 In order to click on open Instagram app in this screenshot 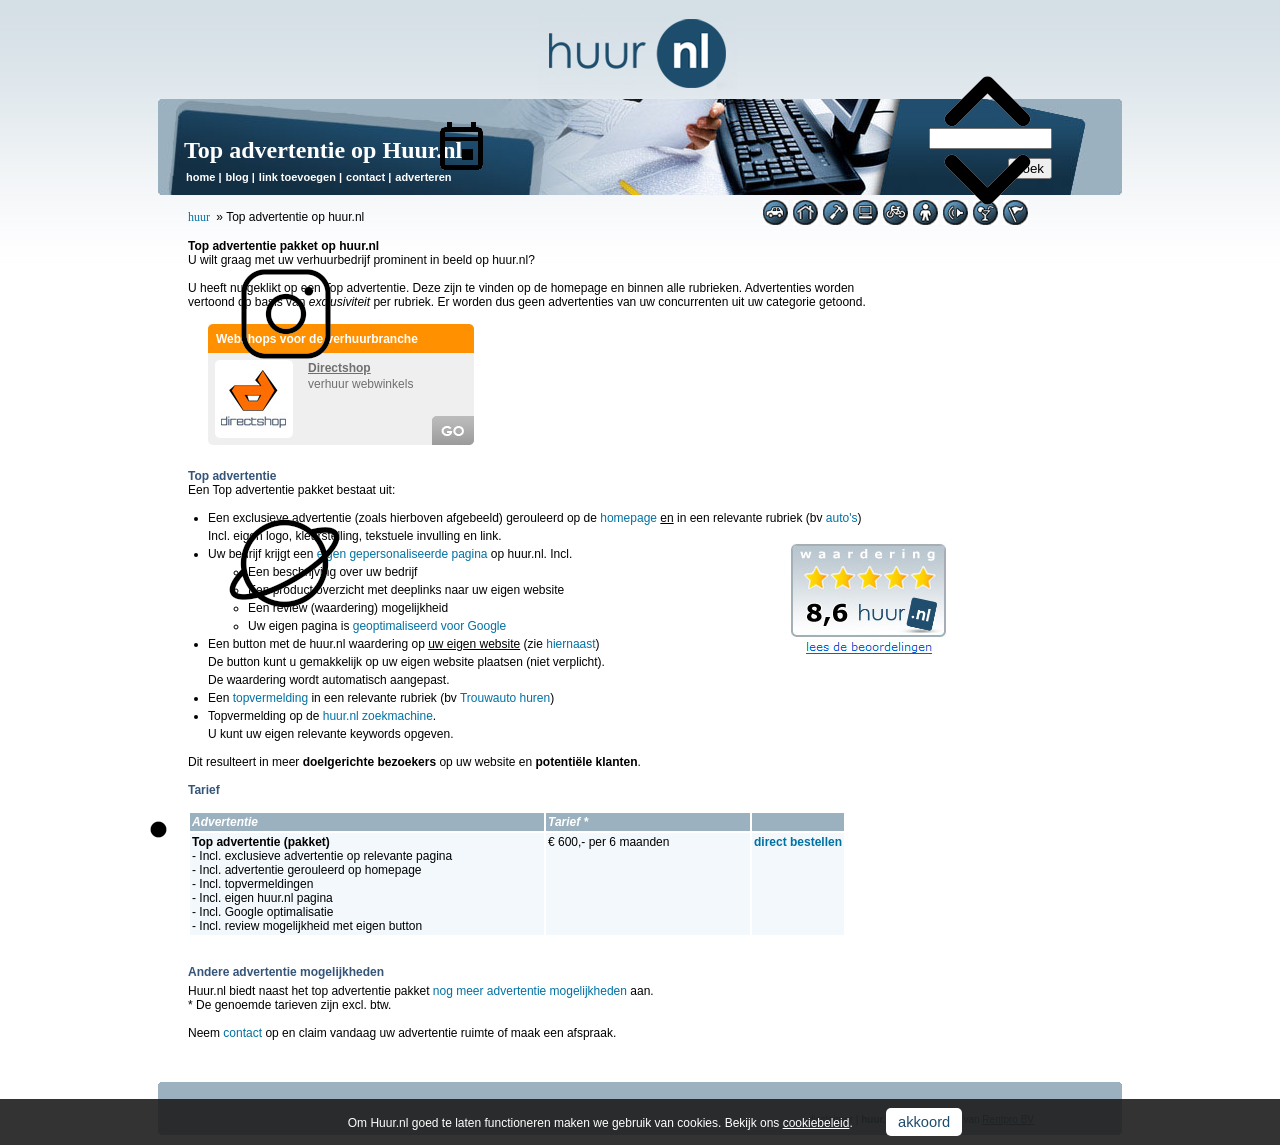, I will do `click(286, 314)`.